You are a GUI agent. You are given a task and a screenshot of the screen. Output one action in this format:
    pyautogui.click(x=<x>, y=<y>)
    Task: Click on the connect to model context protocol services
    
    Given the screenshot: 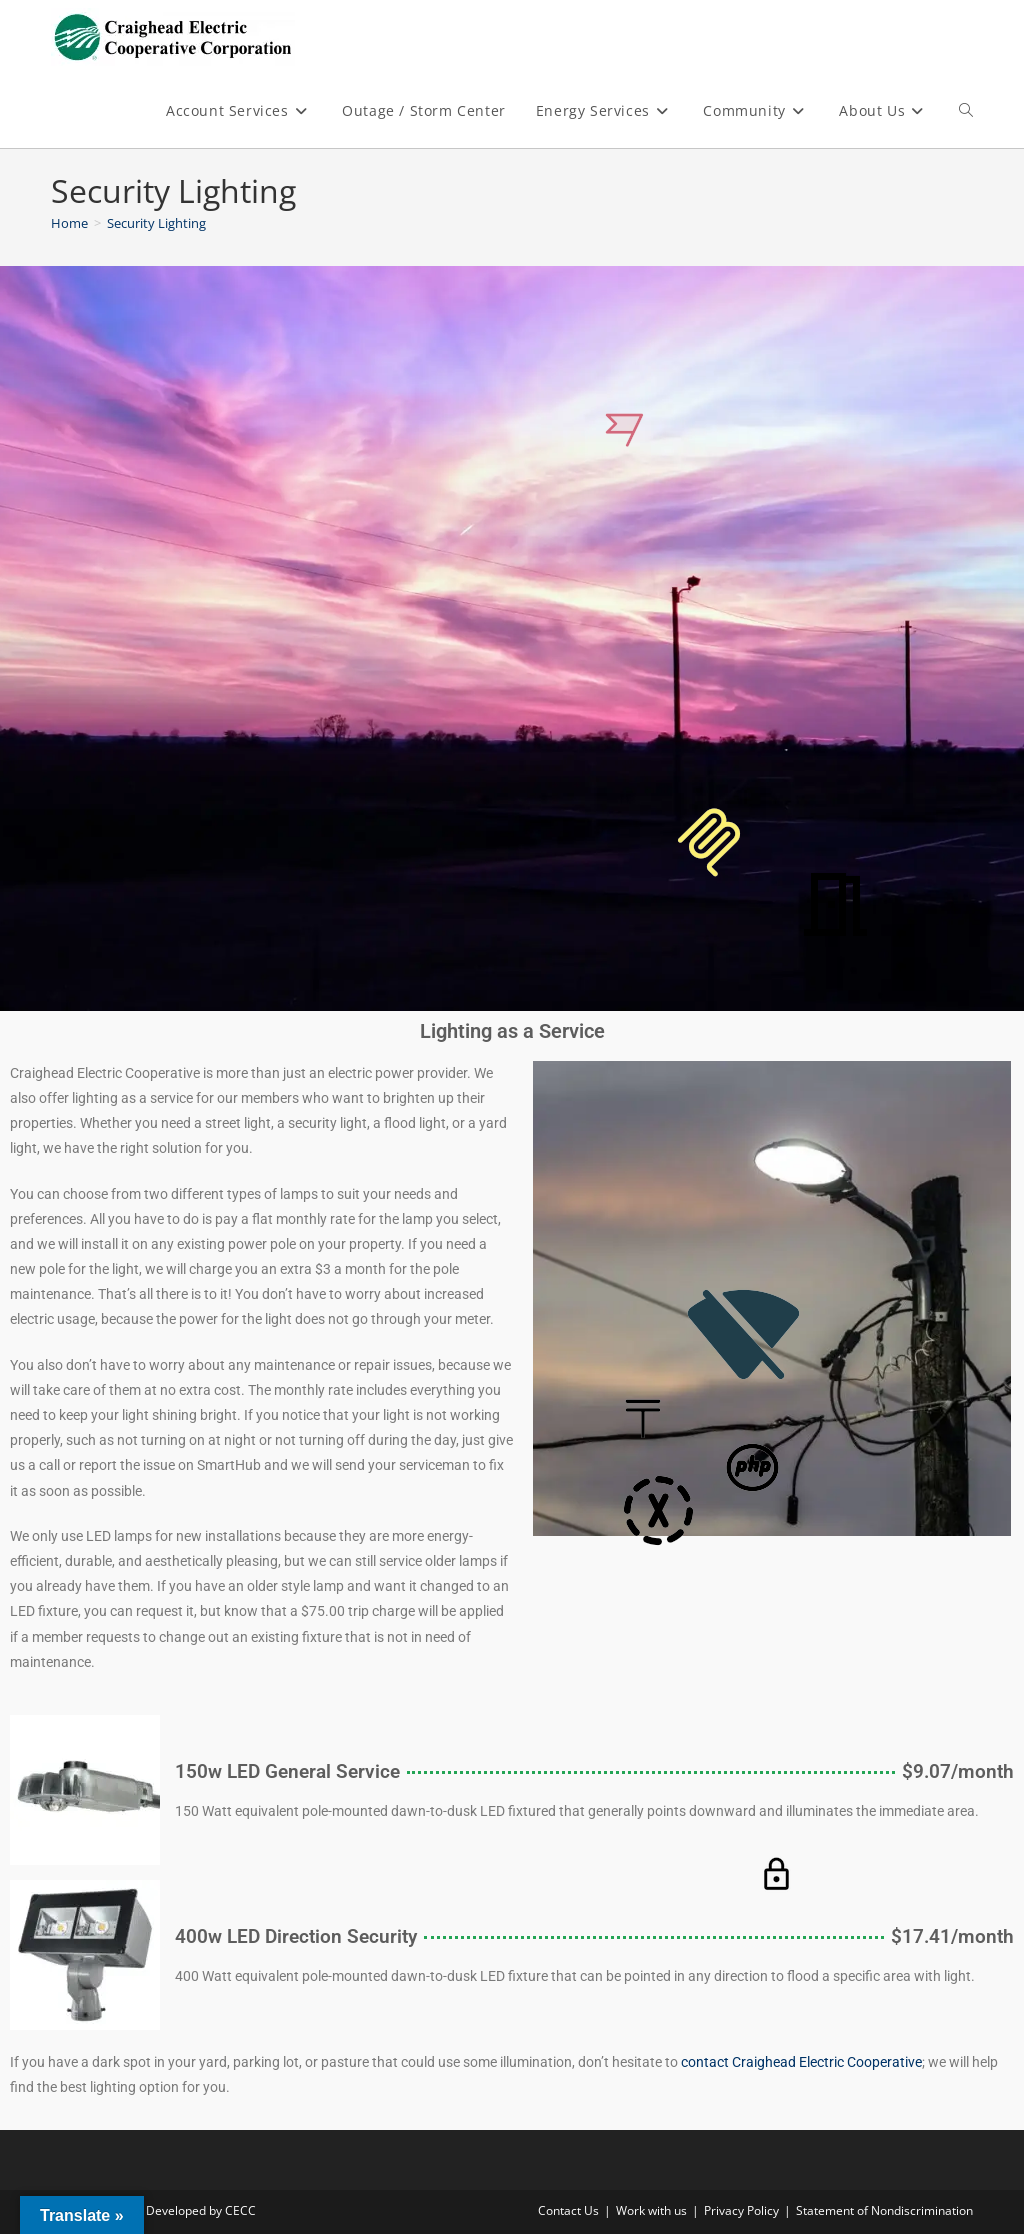 What is the action you would take?
    pyautogui.click(x=709, y=842)
    